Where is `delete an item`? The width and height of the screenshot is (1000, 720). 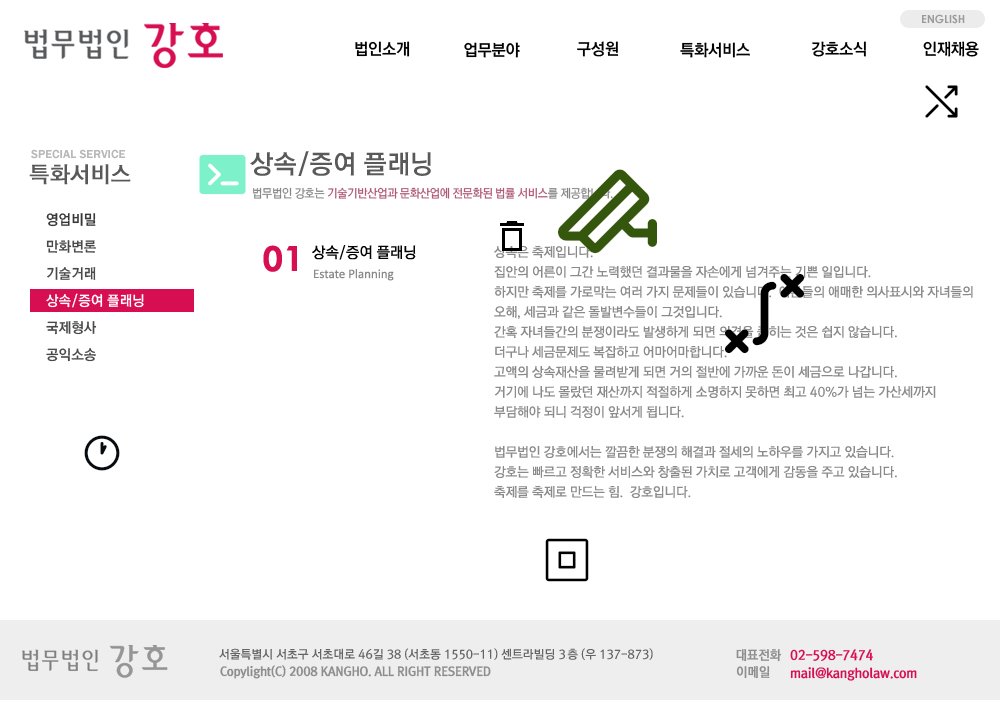
delete an item is located at coordinates (512, 236).